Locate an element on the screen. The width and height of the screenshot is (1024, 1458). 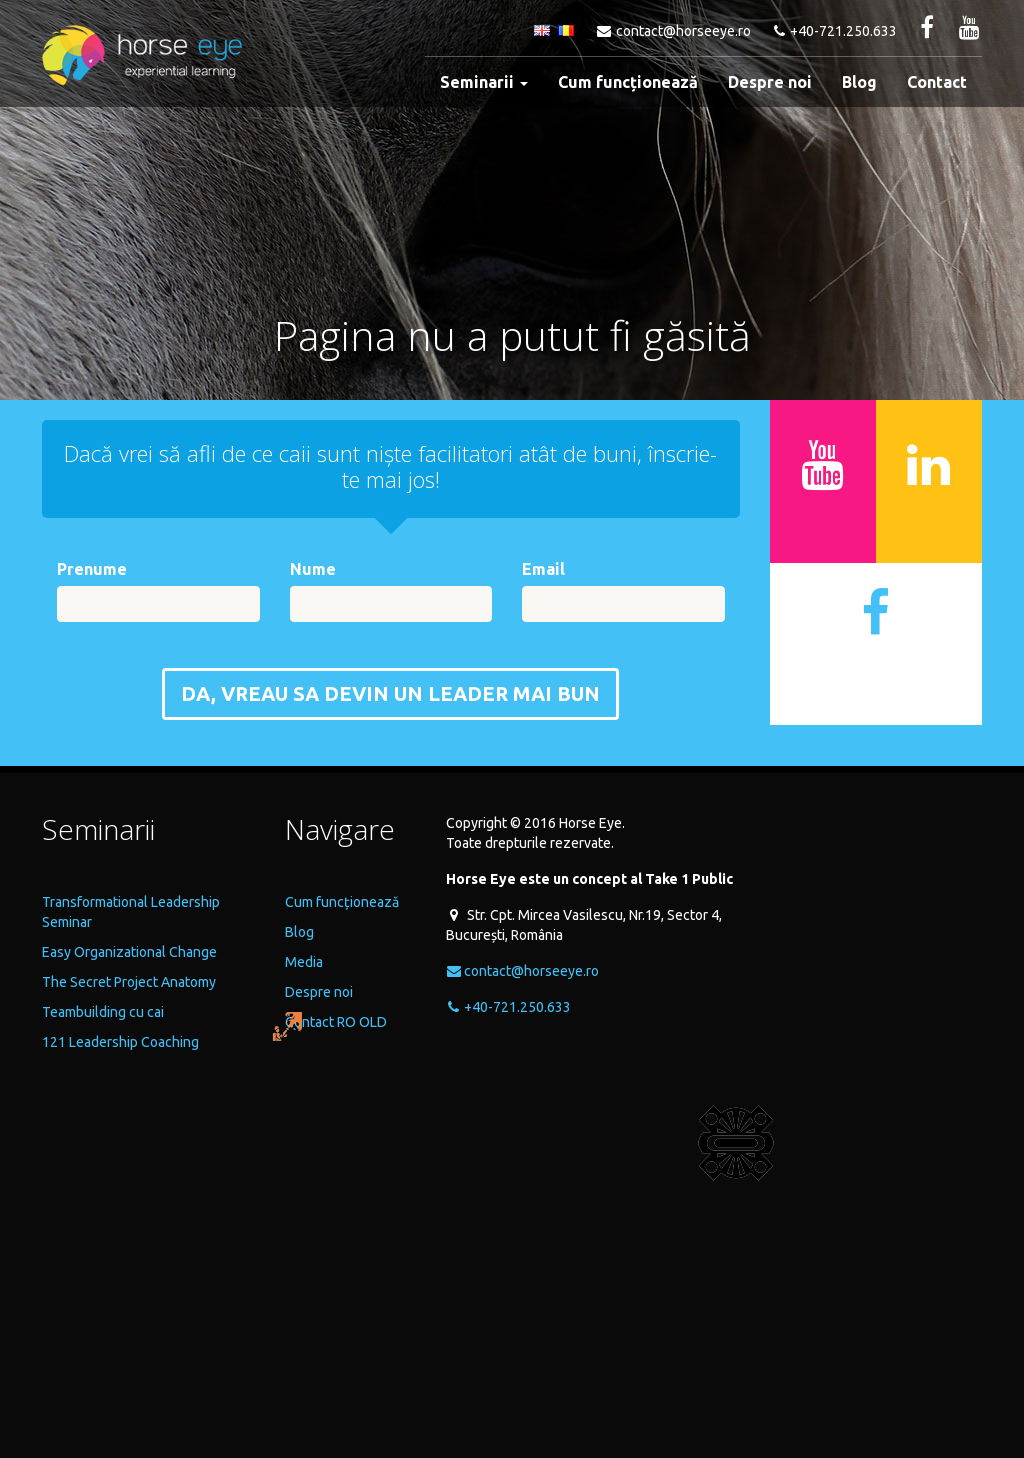
decorative tribal or aztec-style game badge is located at coordinates (736, 1143).